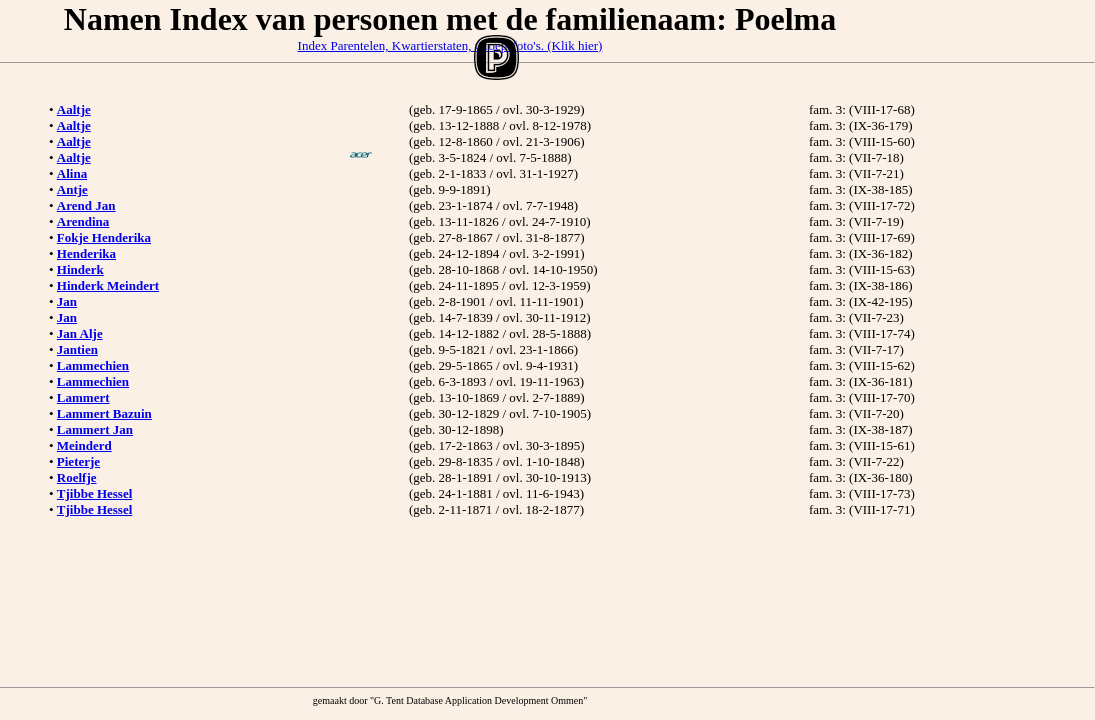  What do you see at coordinates (361, 155) in the screenshot?
I see `acer brand logo` at bounding box center [361, 155].